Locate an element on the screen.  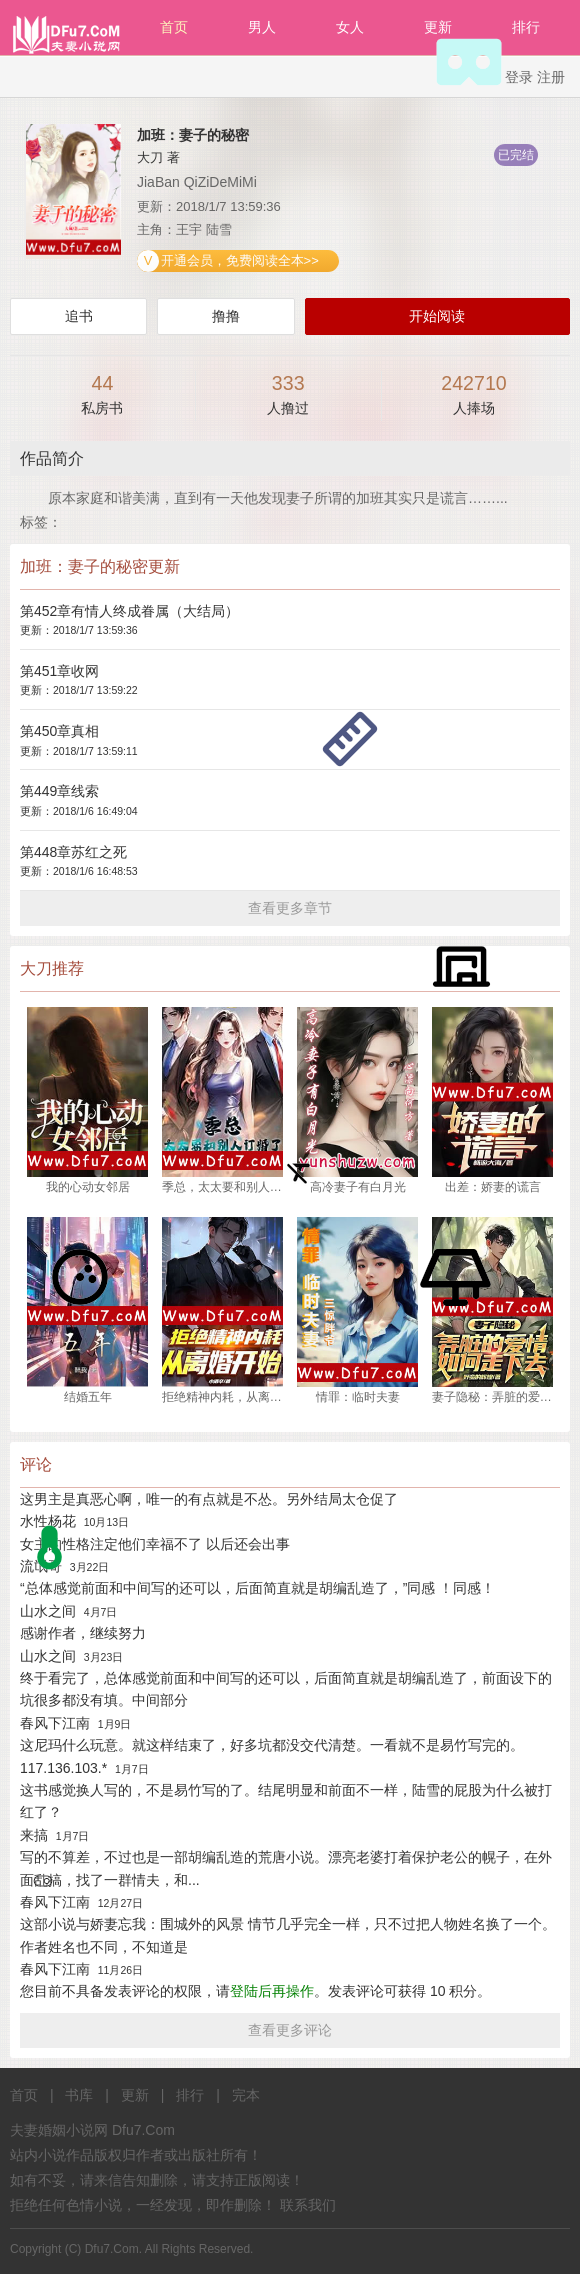
indicates low temperature reading is located at coordinates (49, 1547).